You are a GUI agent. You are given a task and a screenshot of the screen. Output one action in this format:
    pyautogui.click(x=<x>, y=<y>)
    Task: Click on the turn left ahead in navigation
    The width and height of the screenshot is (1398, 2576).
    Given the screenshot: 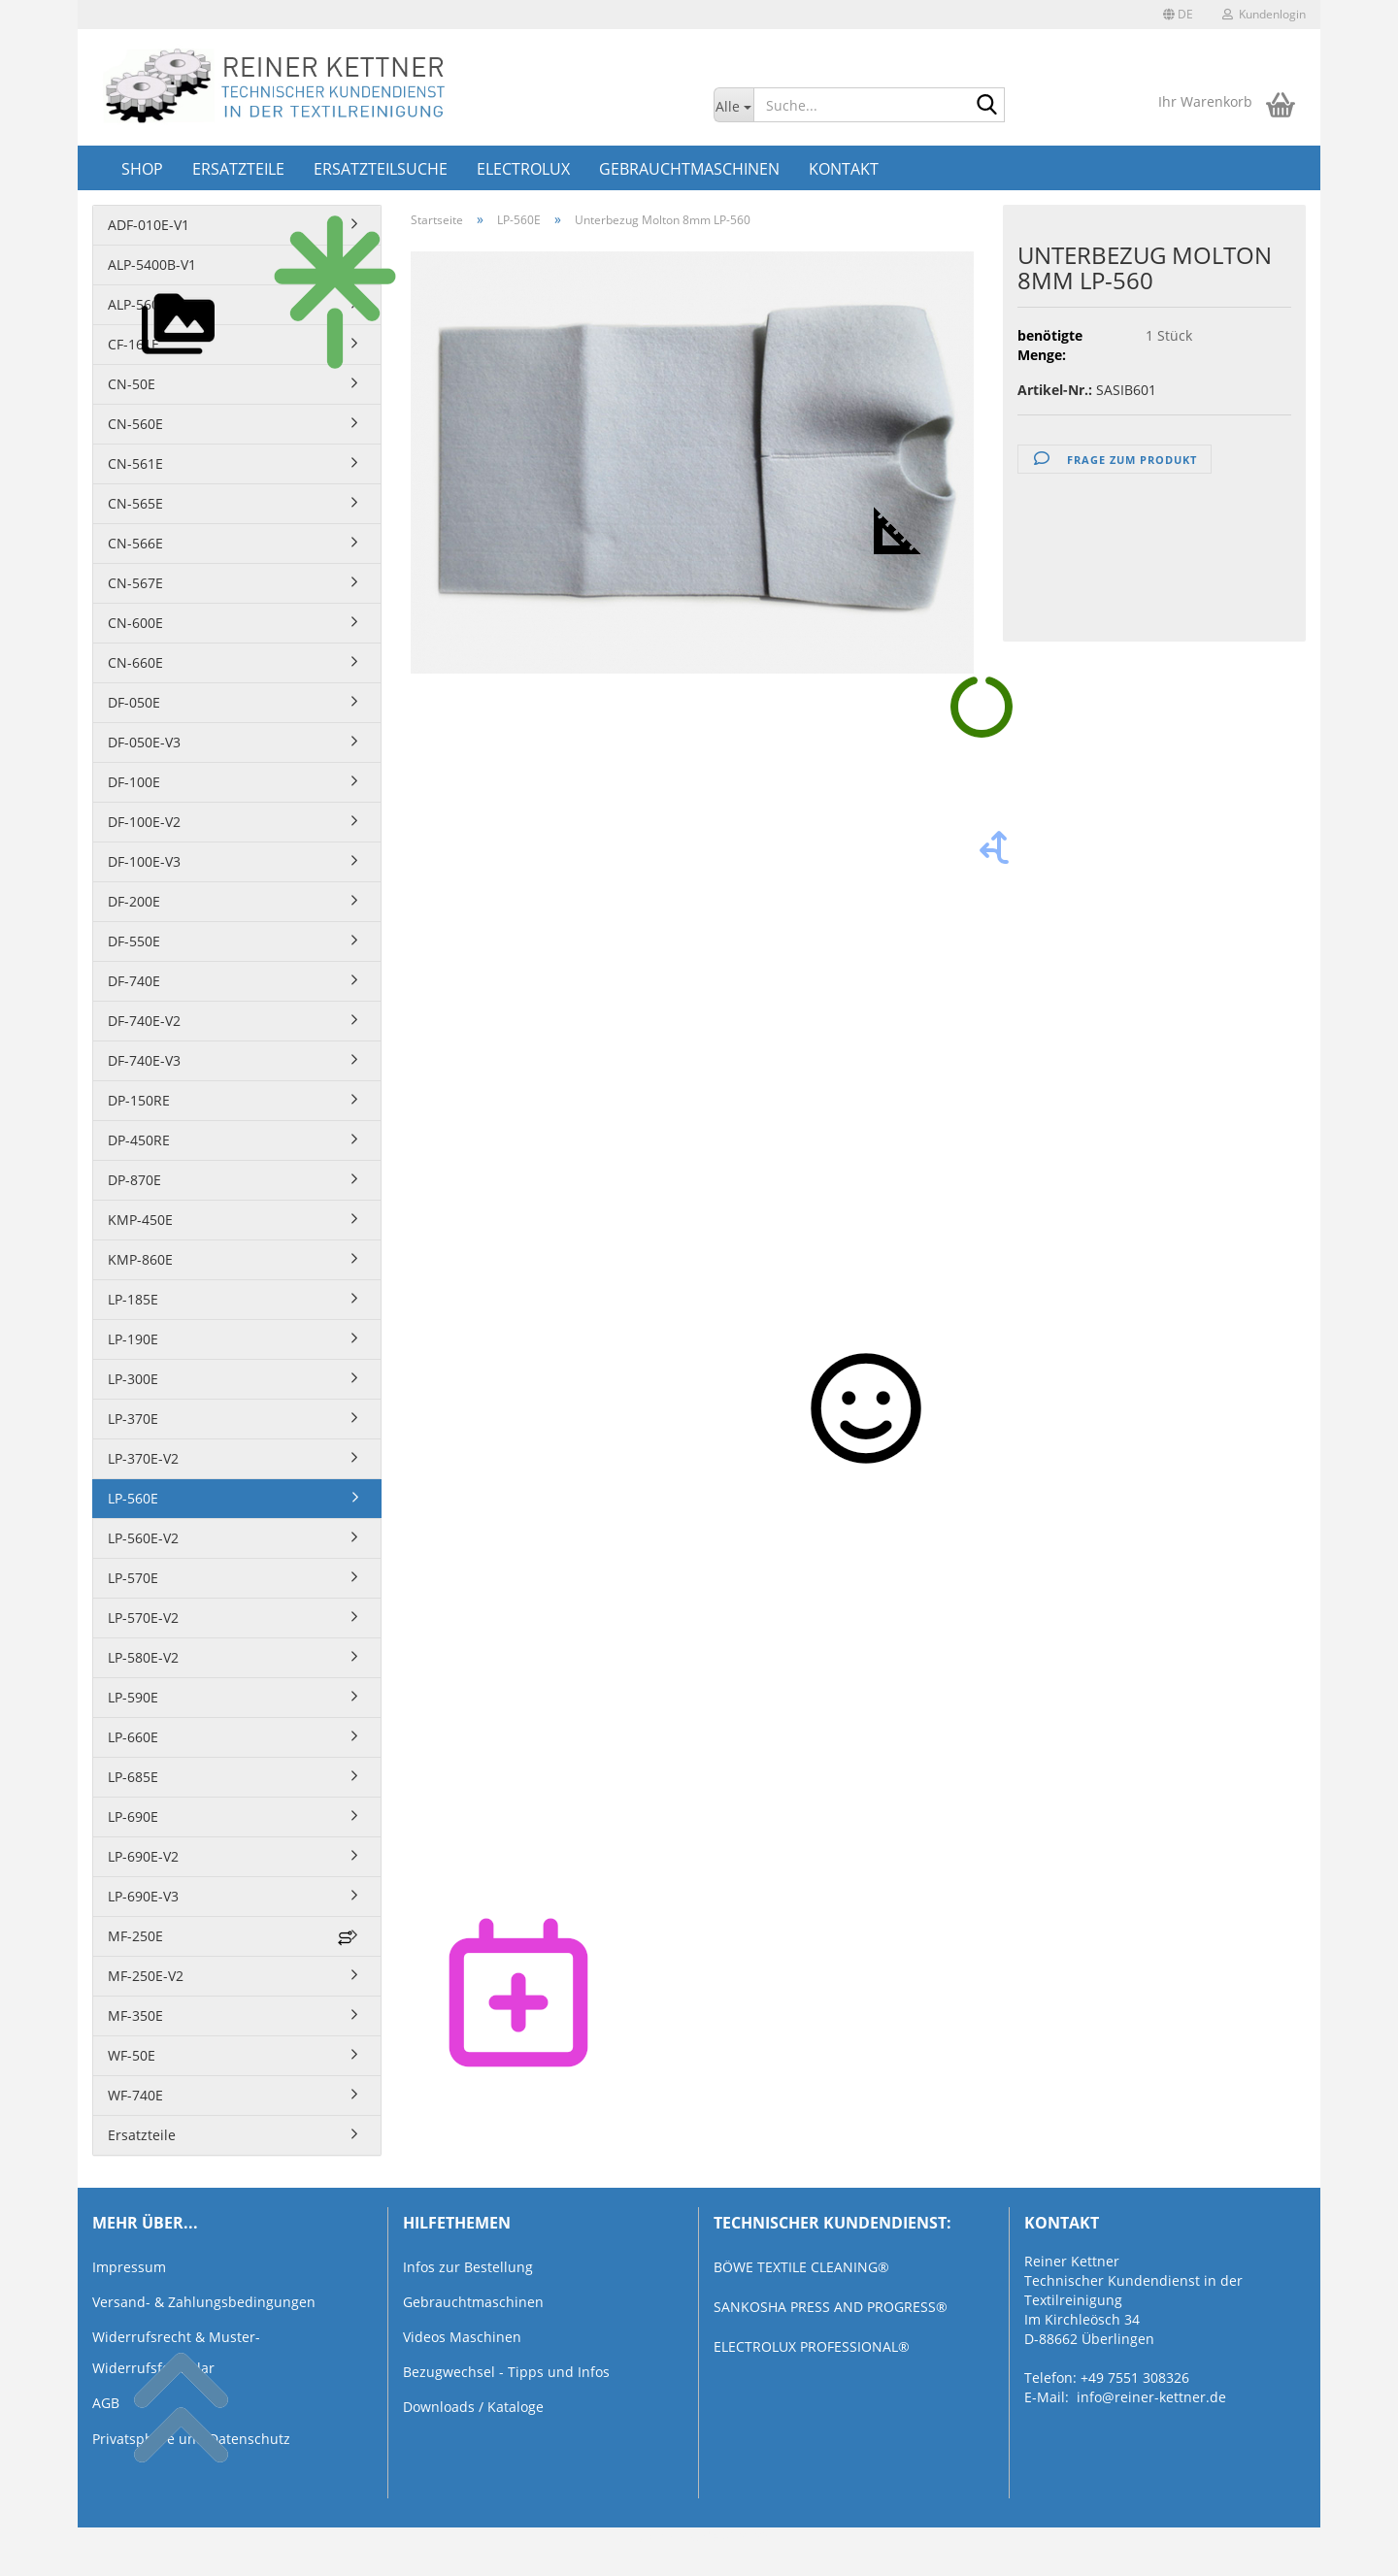 What is the action you would take?
    pyautogui.click(x=345, y=1937)
    